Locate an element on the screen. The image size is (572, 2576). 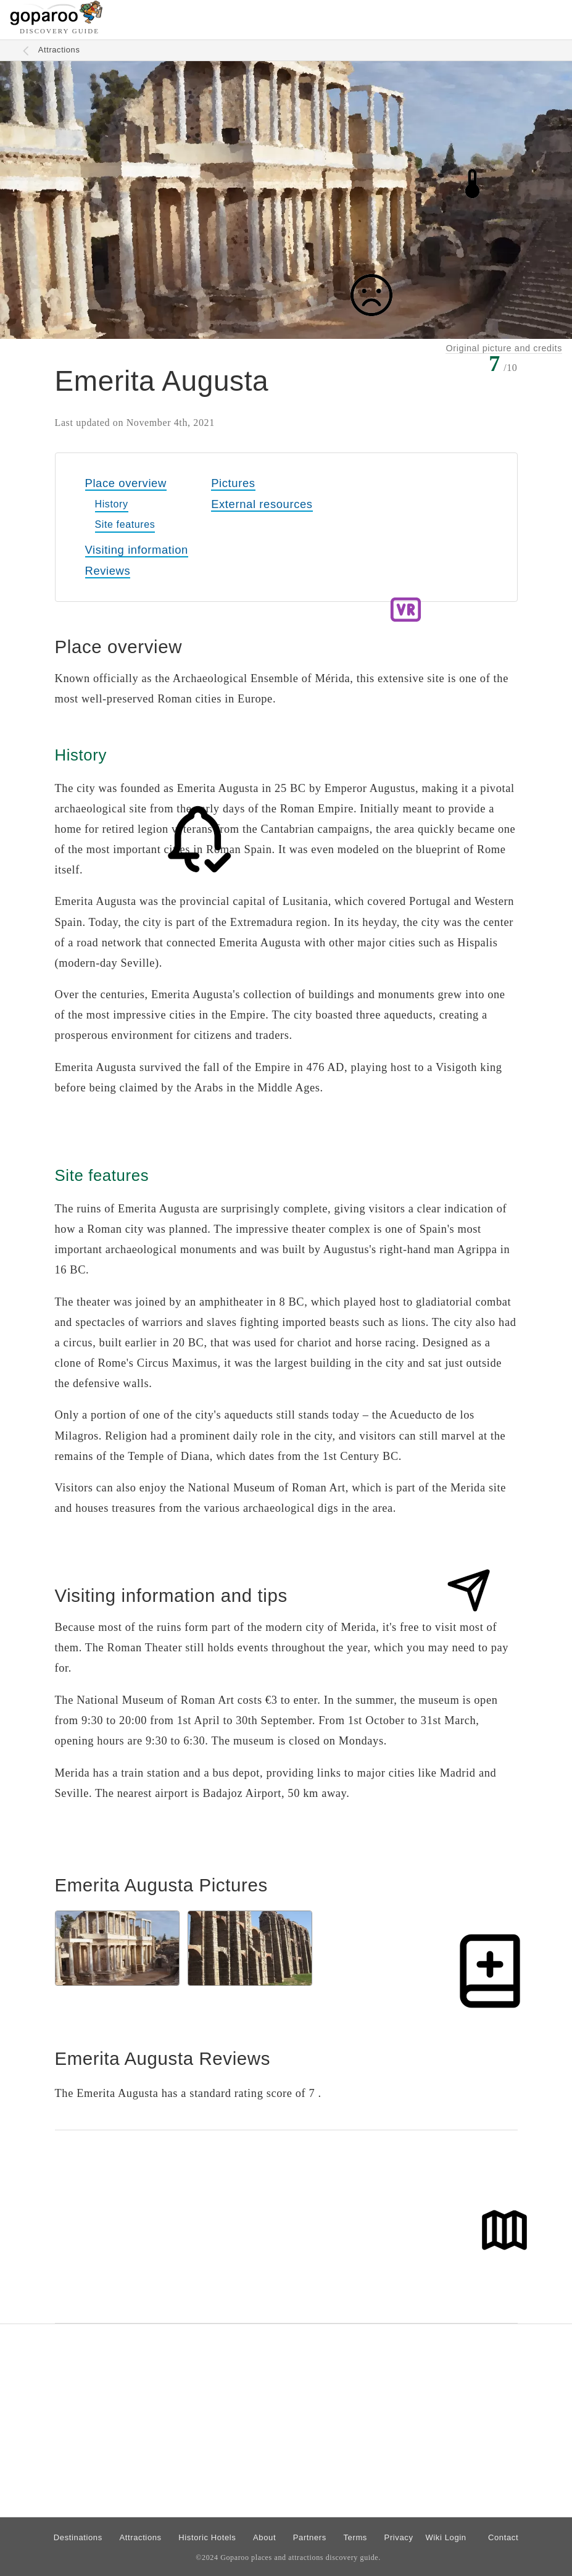
notification successfully enabled is located at coordinates (197, 839).